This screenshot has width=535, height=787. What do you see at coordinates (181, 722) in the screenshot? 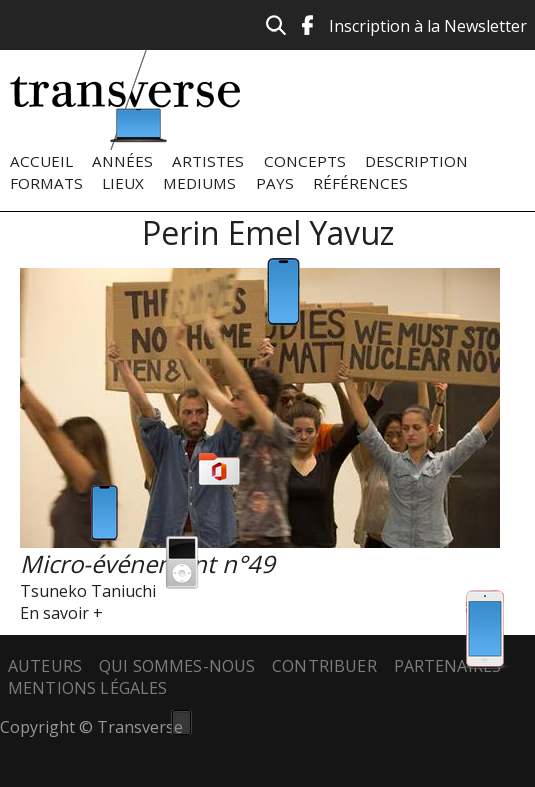
I see `iPad device with Face ID in sidebar navigation` at bounding box center [181, 722].